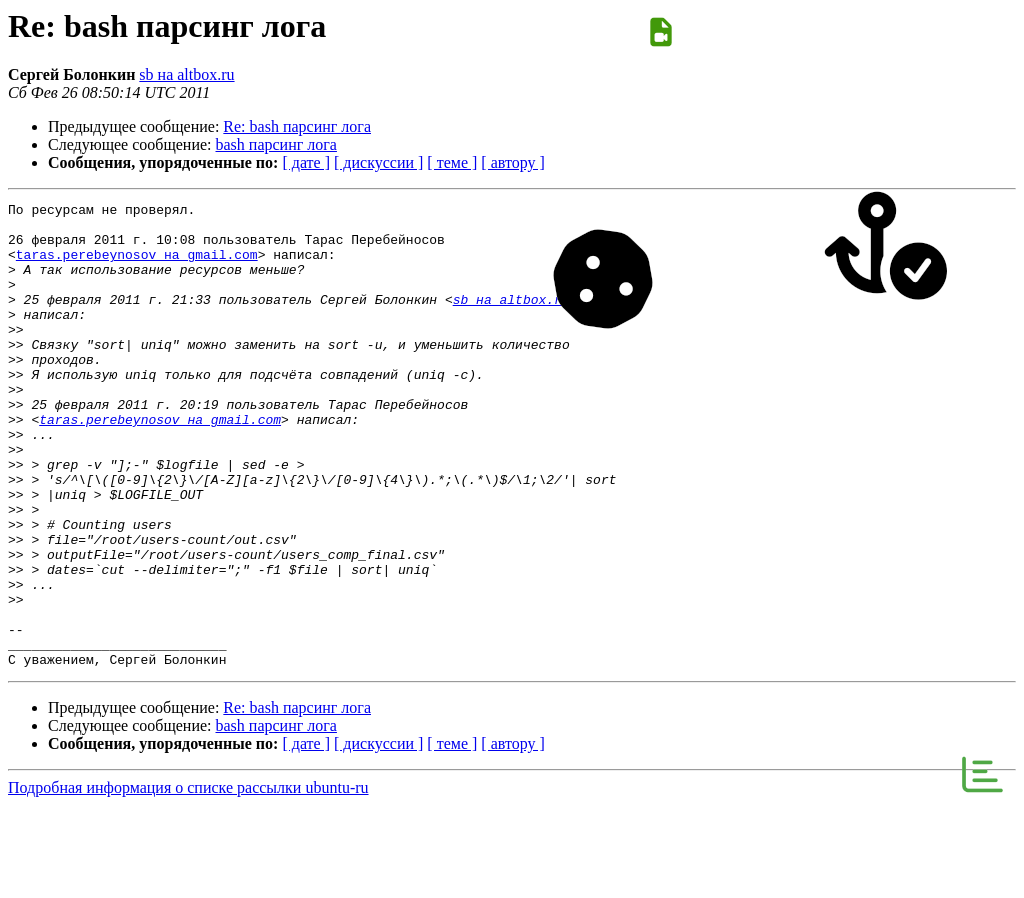  Describe the element at coordinates (603, 279) in the screenshot. I see `manage cookie preferences` at that location.